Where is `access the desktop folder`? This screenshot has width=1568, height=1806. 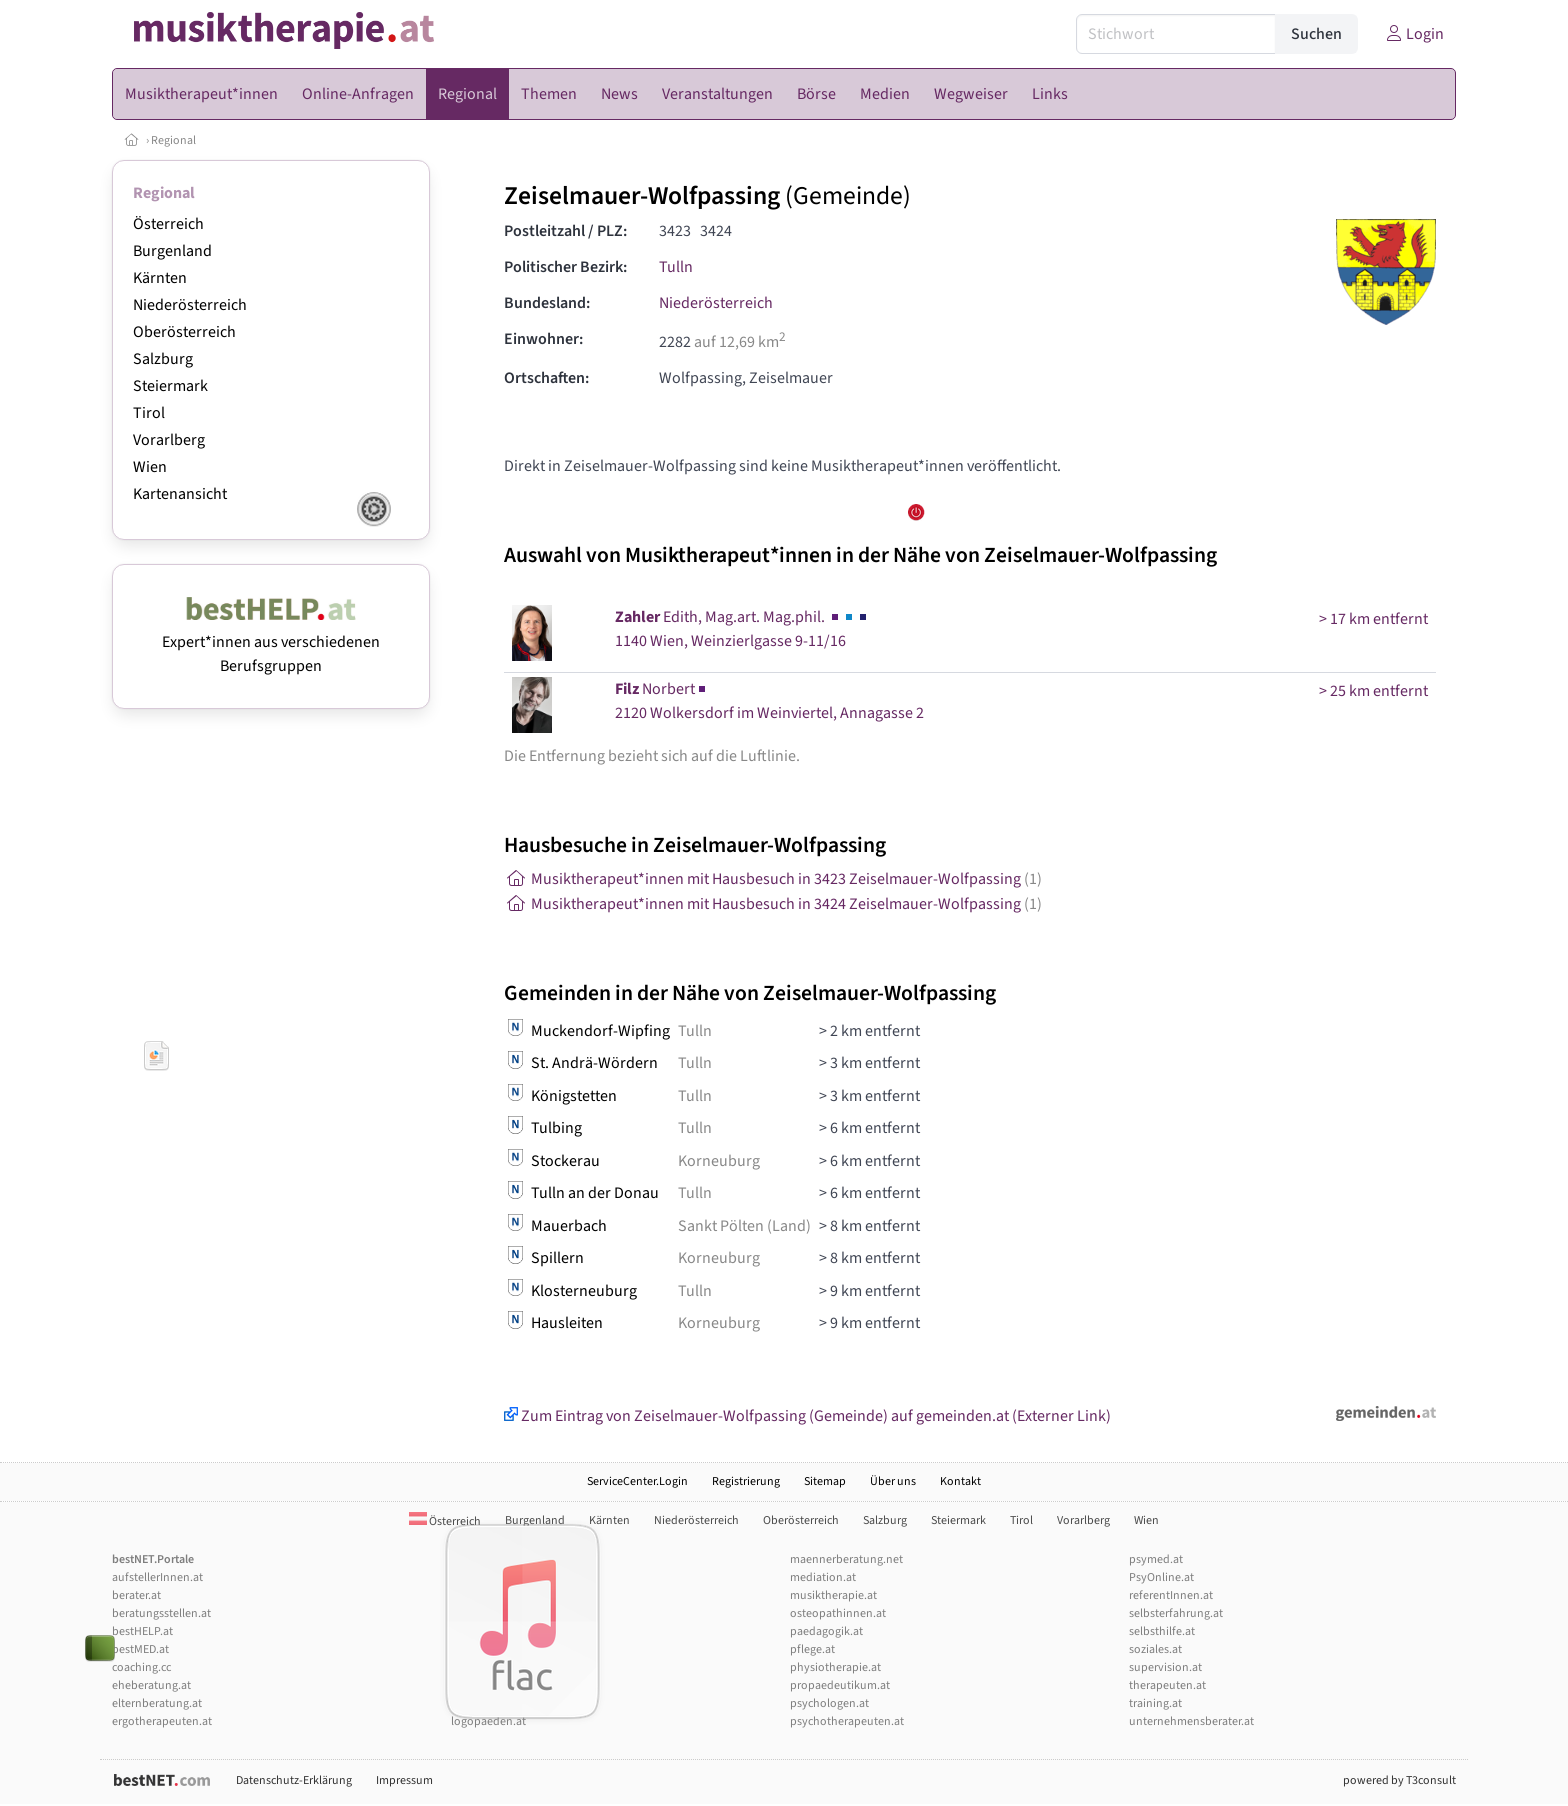
access the desktop folder is located at coordinates (100, 1647).